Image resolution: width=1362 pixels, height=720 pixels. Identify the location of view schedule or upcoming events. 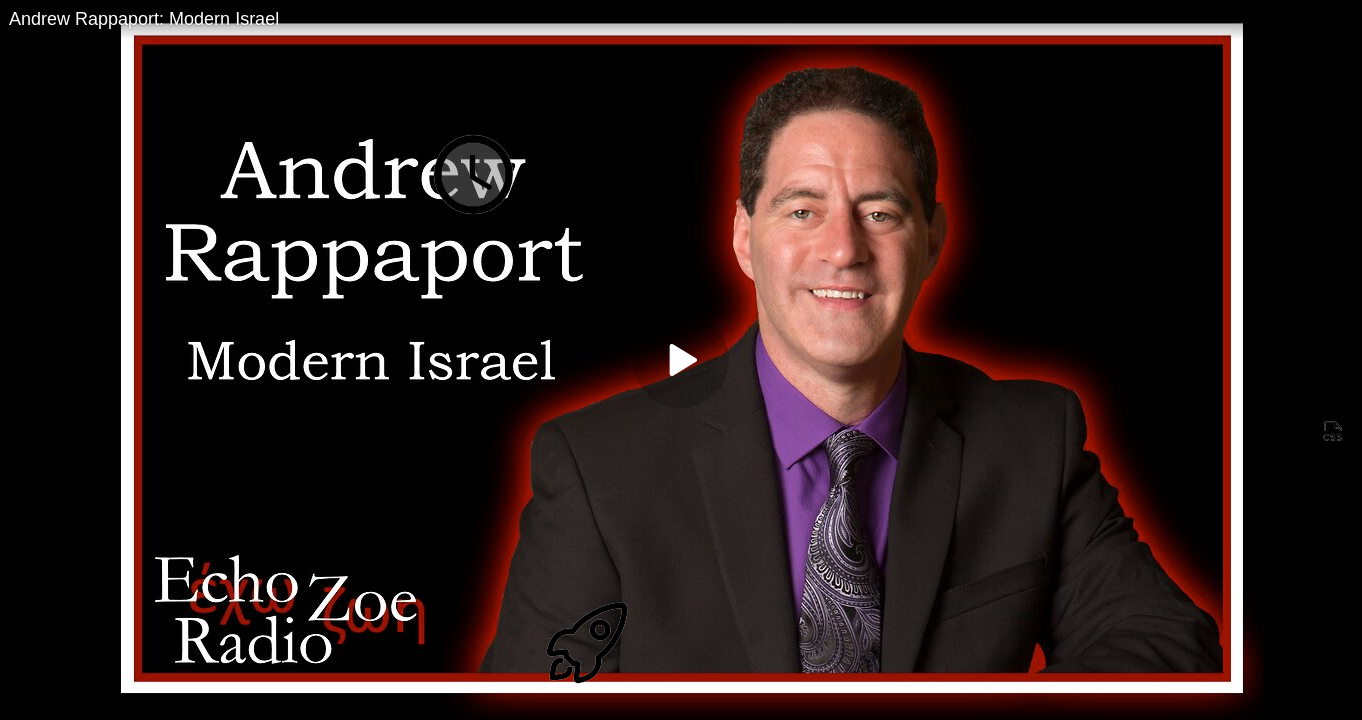
(473, 174).